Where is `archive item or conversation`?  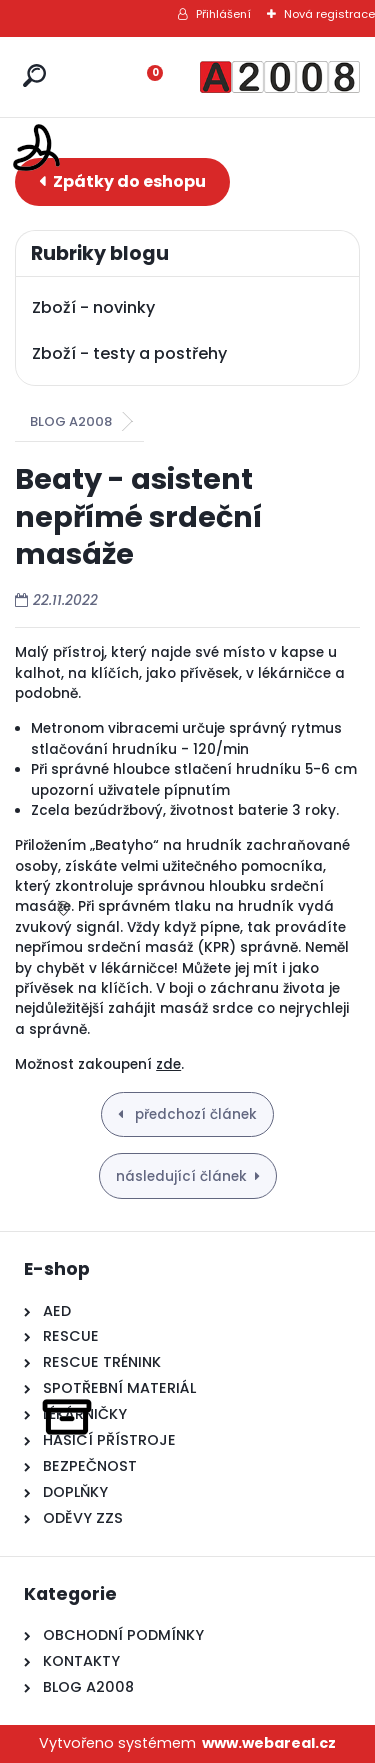 archive item or conversation is located at coordinates (67, 1417).